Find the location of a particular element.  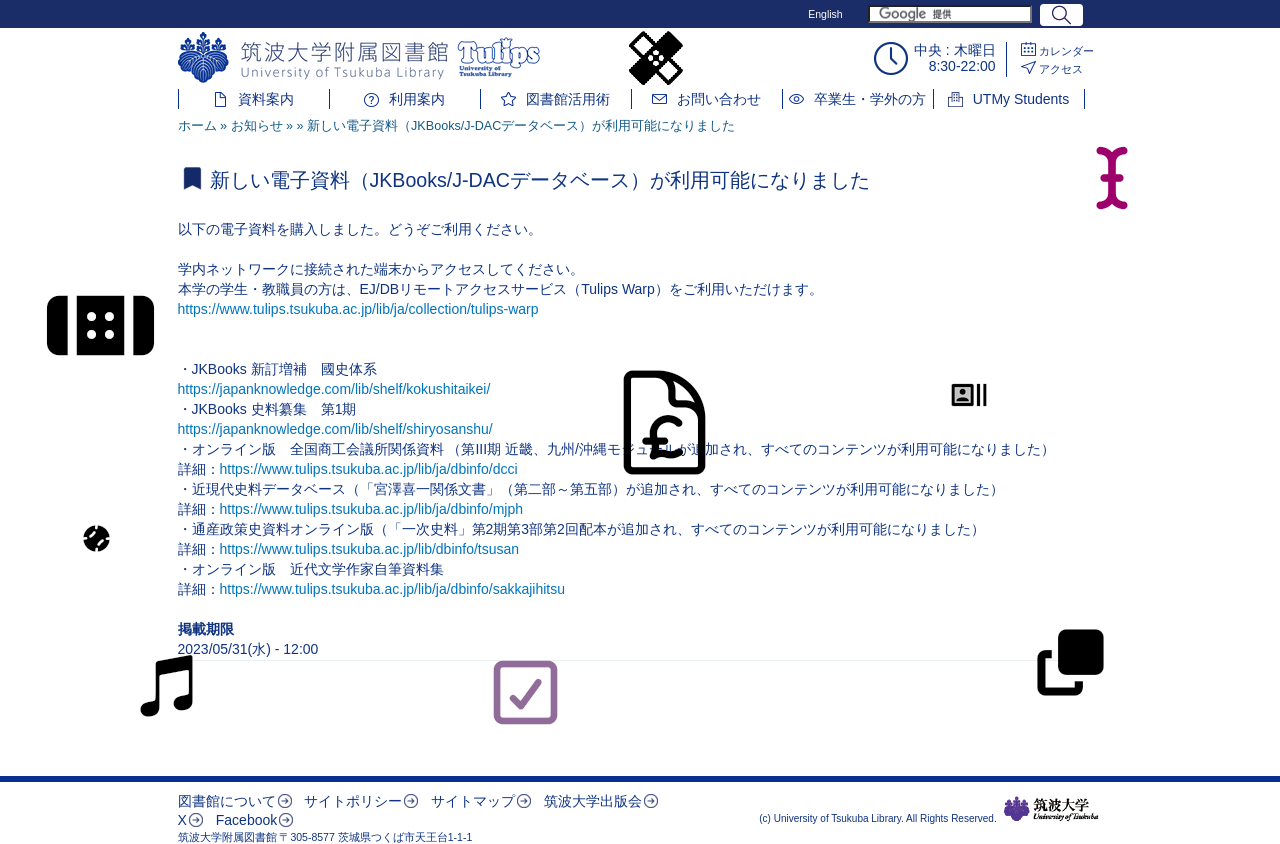

open itunes music library is located at coordinates (166, 685).